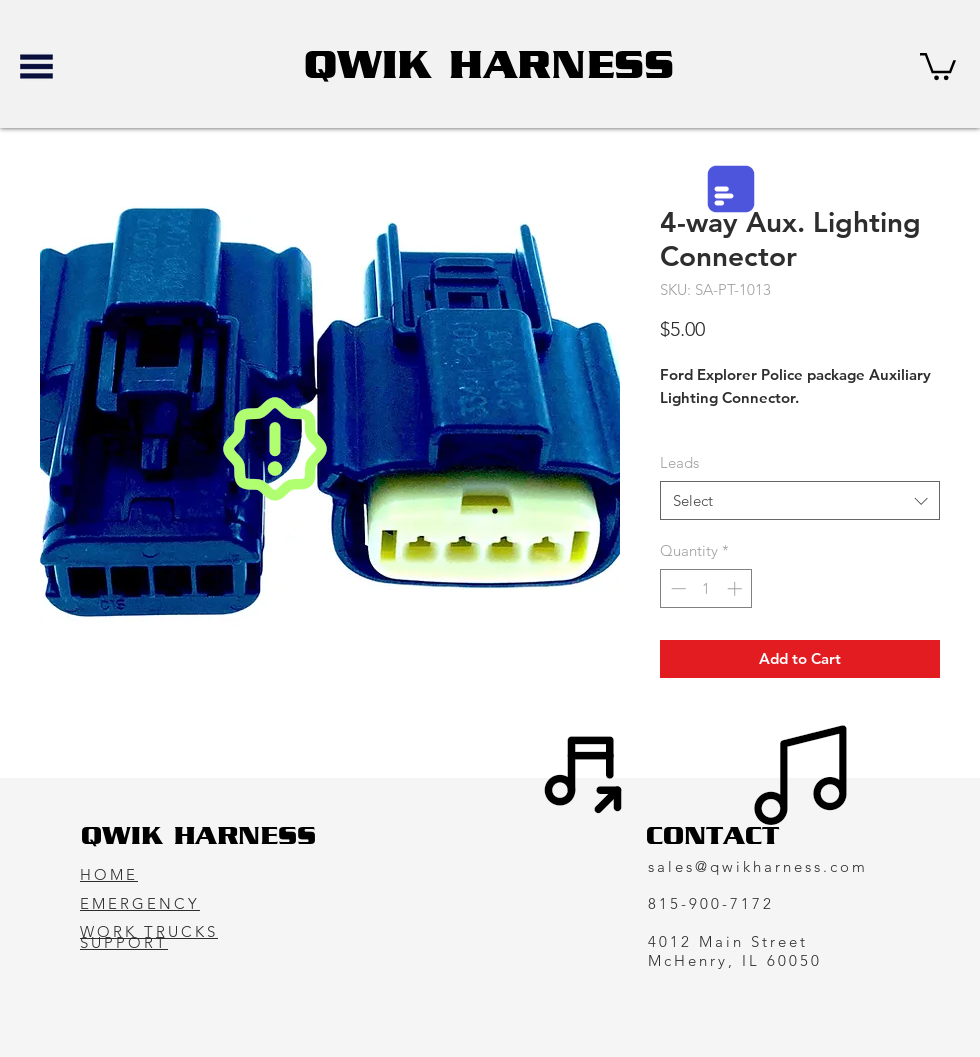  What do you see at coordinates (495, 511) in the screenshot?
I see `indicates an unread notification or new item` at bounding box center [495, 511].